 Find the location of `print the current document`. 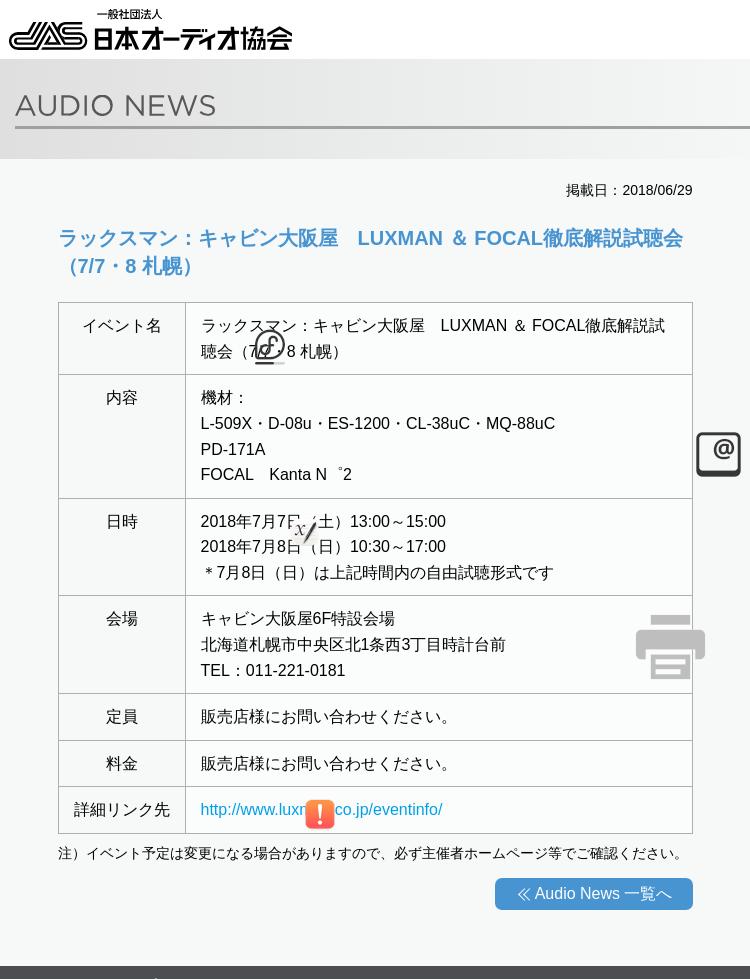

print the current document is located at coordinates (670, 649).